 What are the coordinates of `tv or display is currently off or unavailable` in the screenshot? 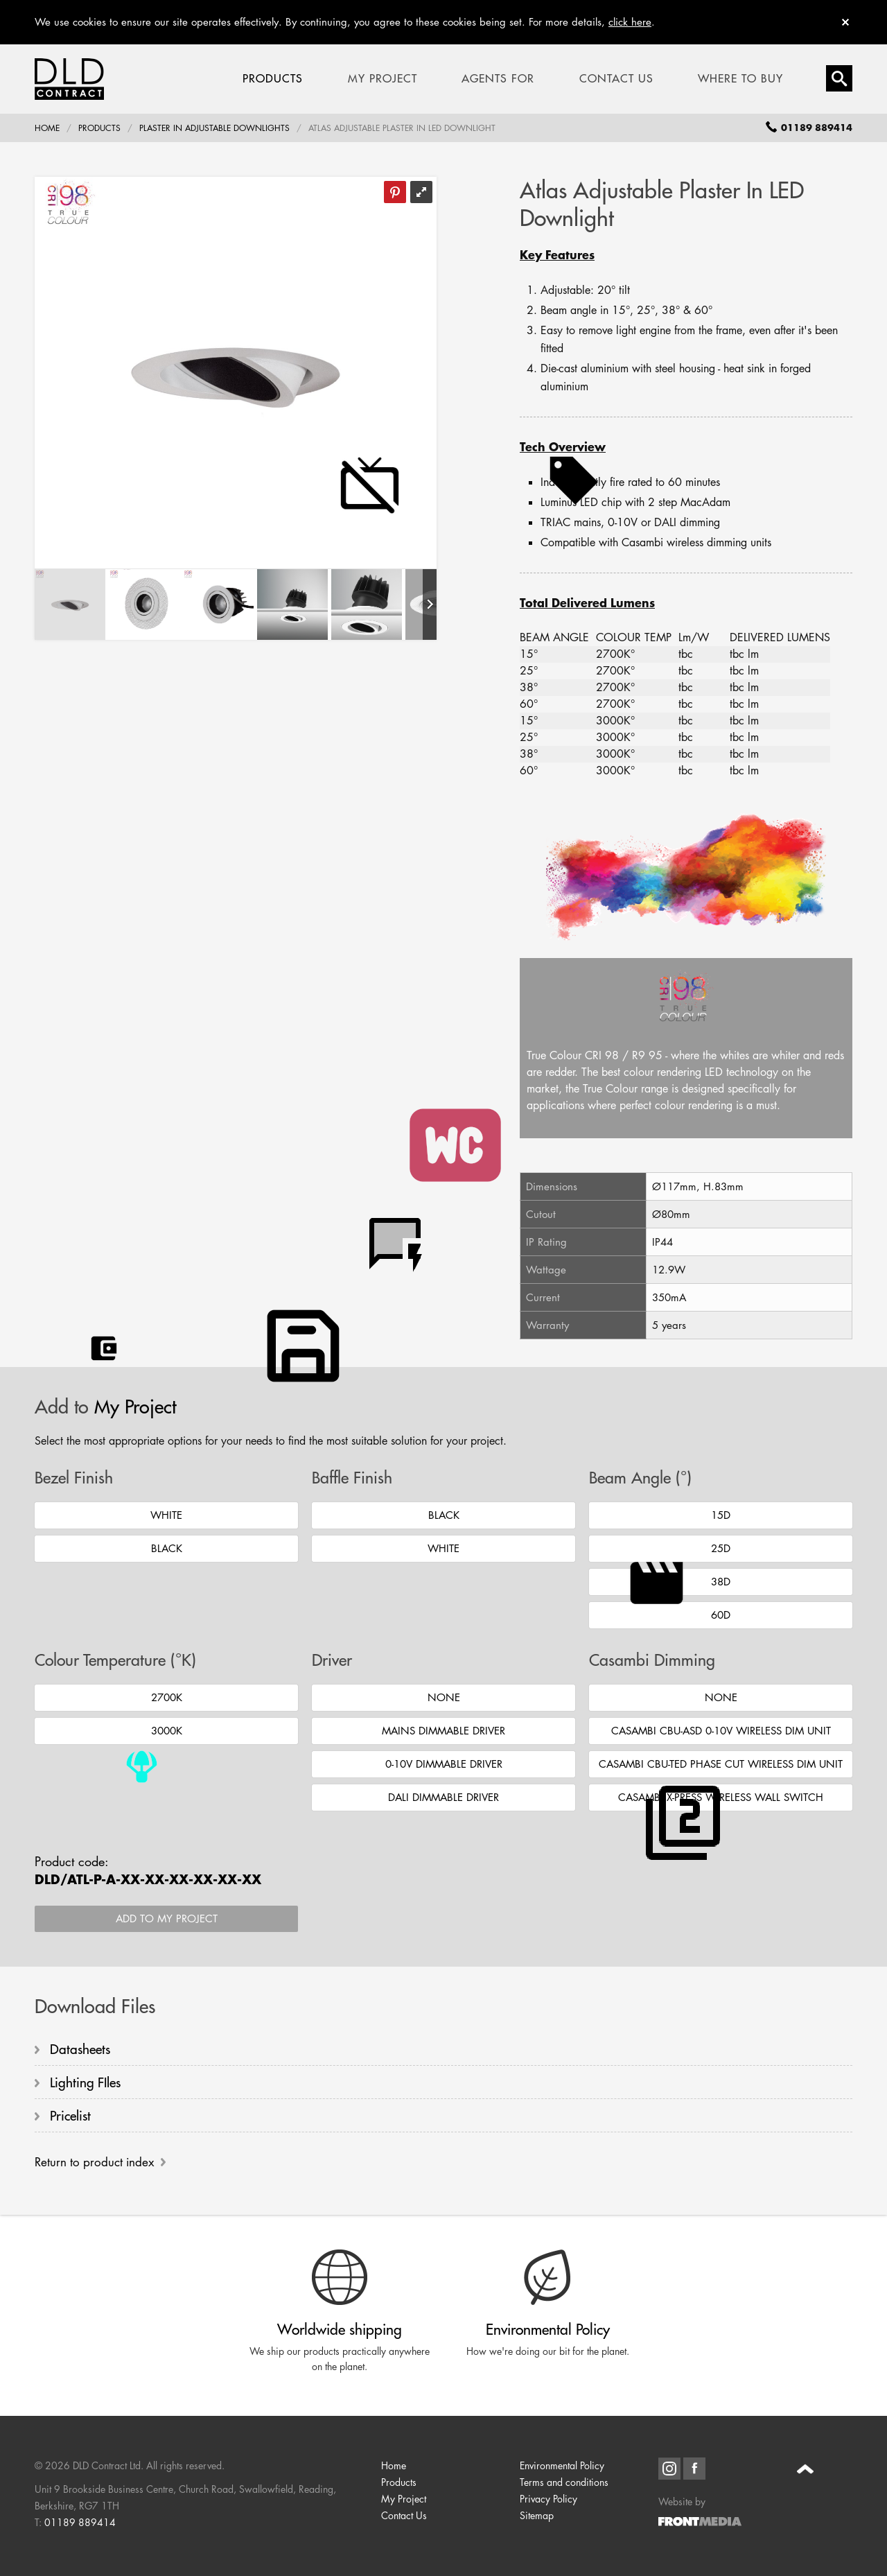 It's located at (369, 485).